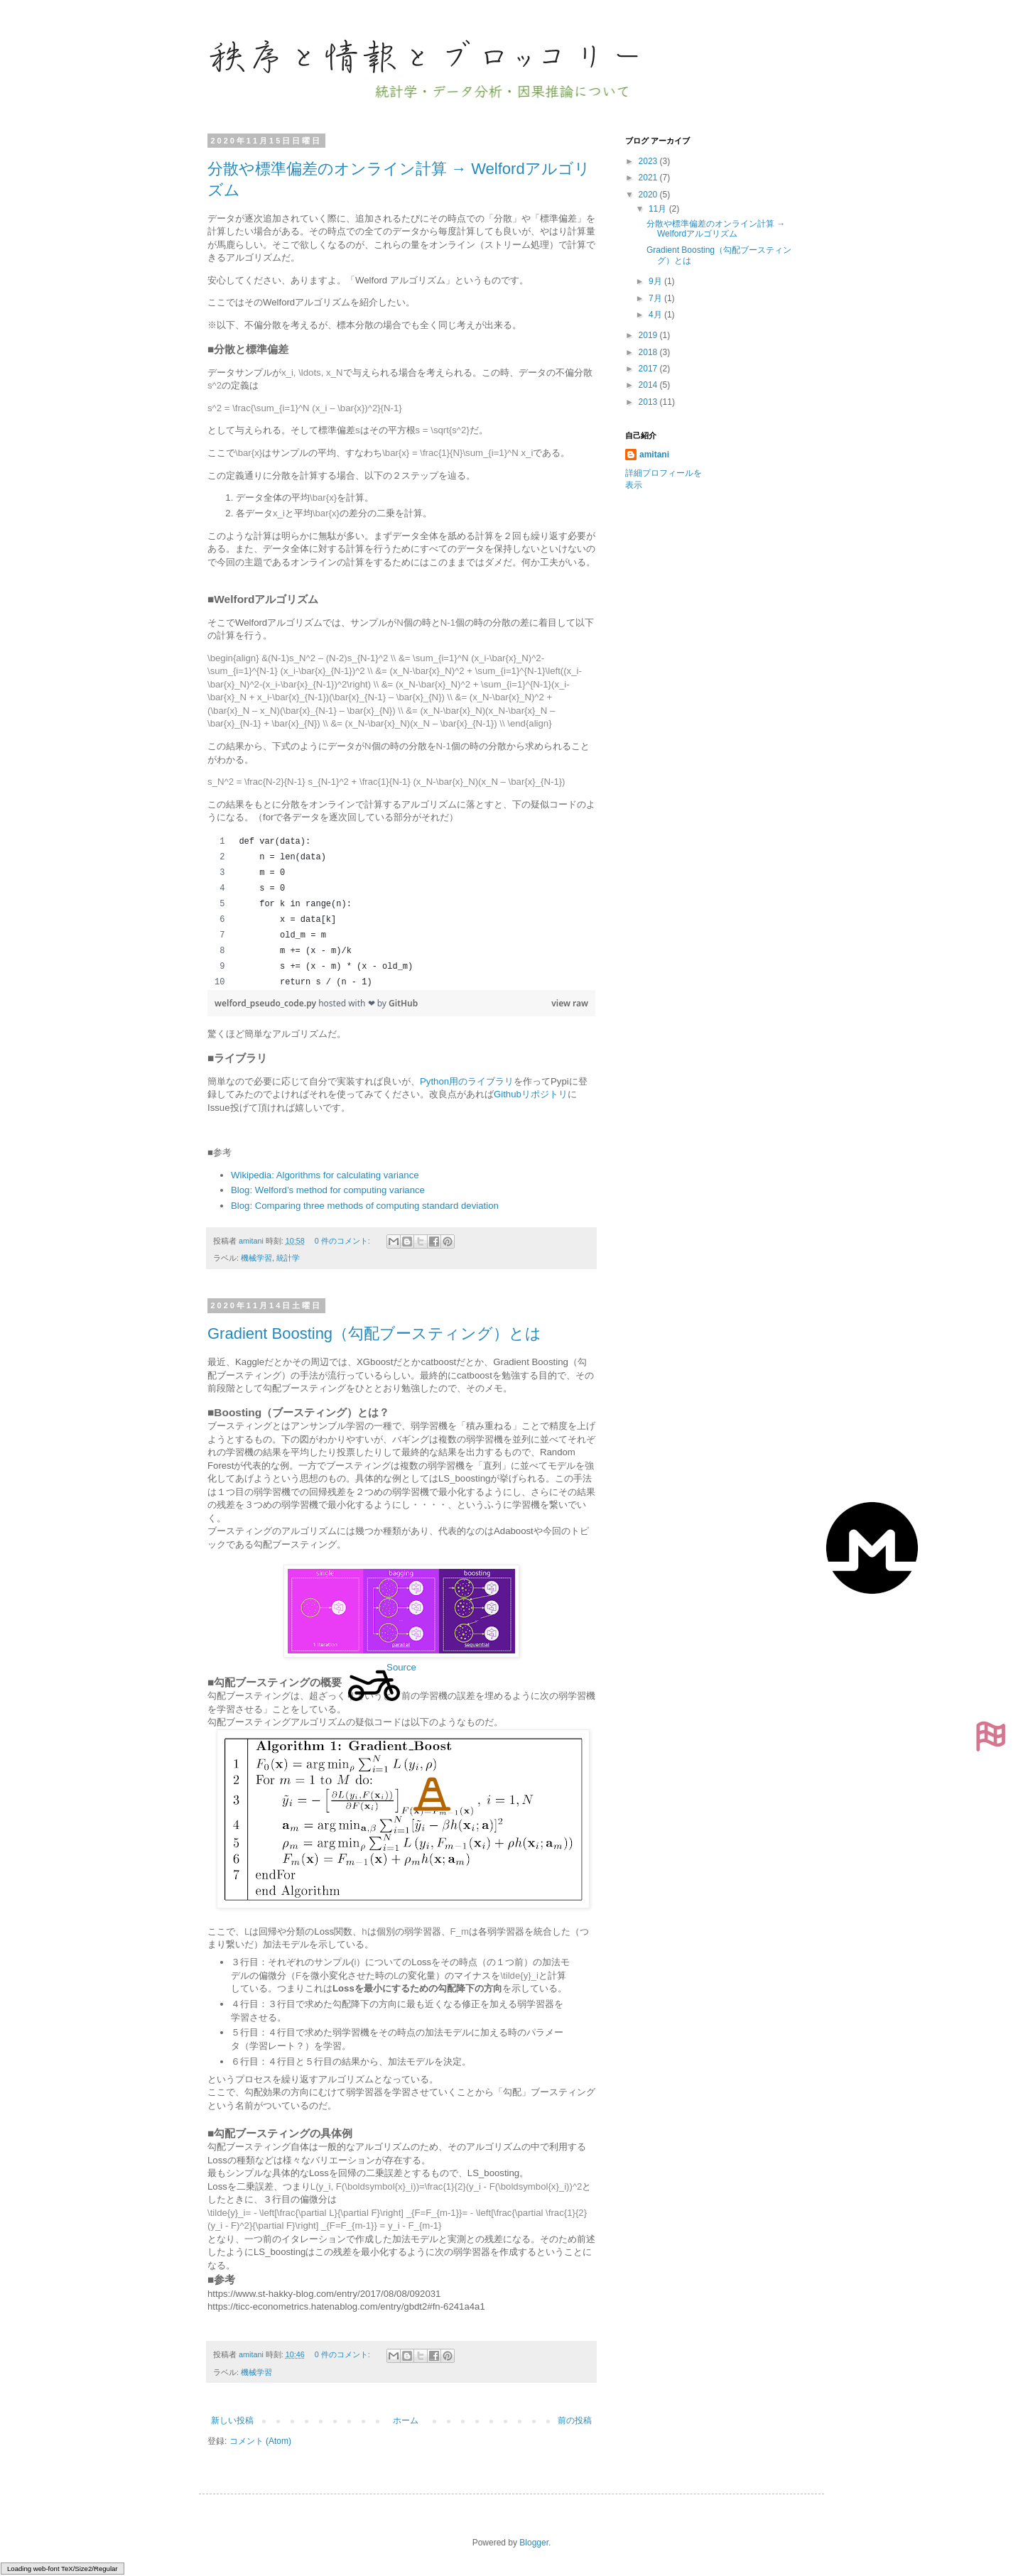 This screenshot has height=2576, width=1023. I want to click on indicates construction or maintenance in progress, so click(432, 1795).